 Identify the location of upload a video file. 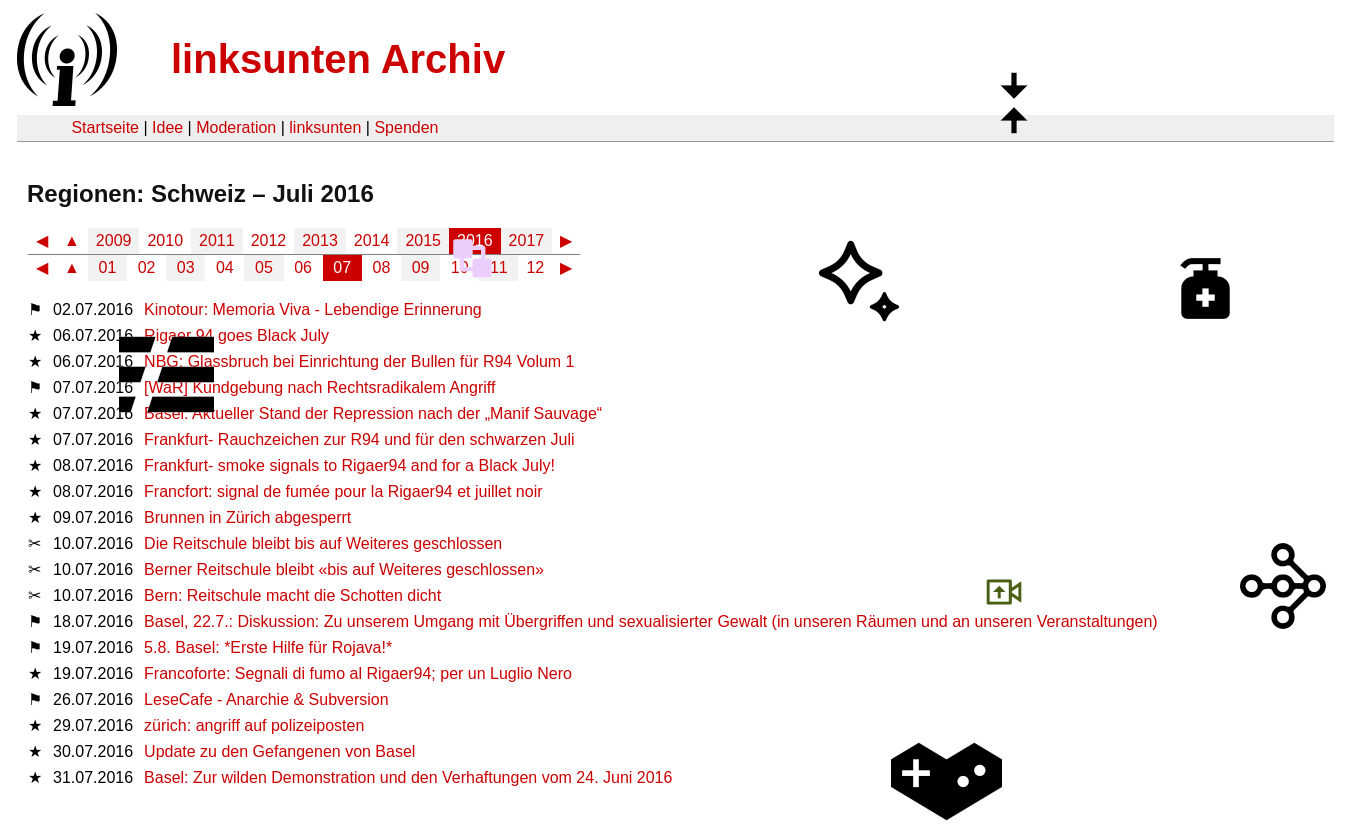
(1004, 592).